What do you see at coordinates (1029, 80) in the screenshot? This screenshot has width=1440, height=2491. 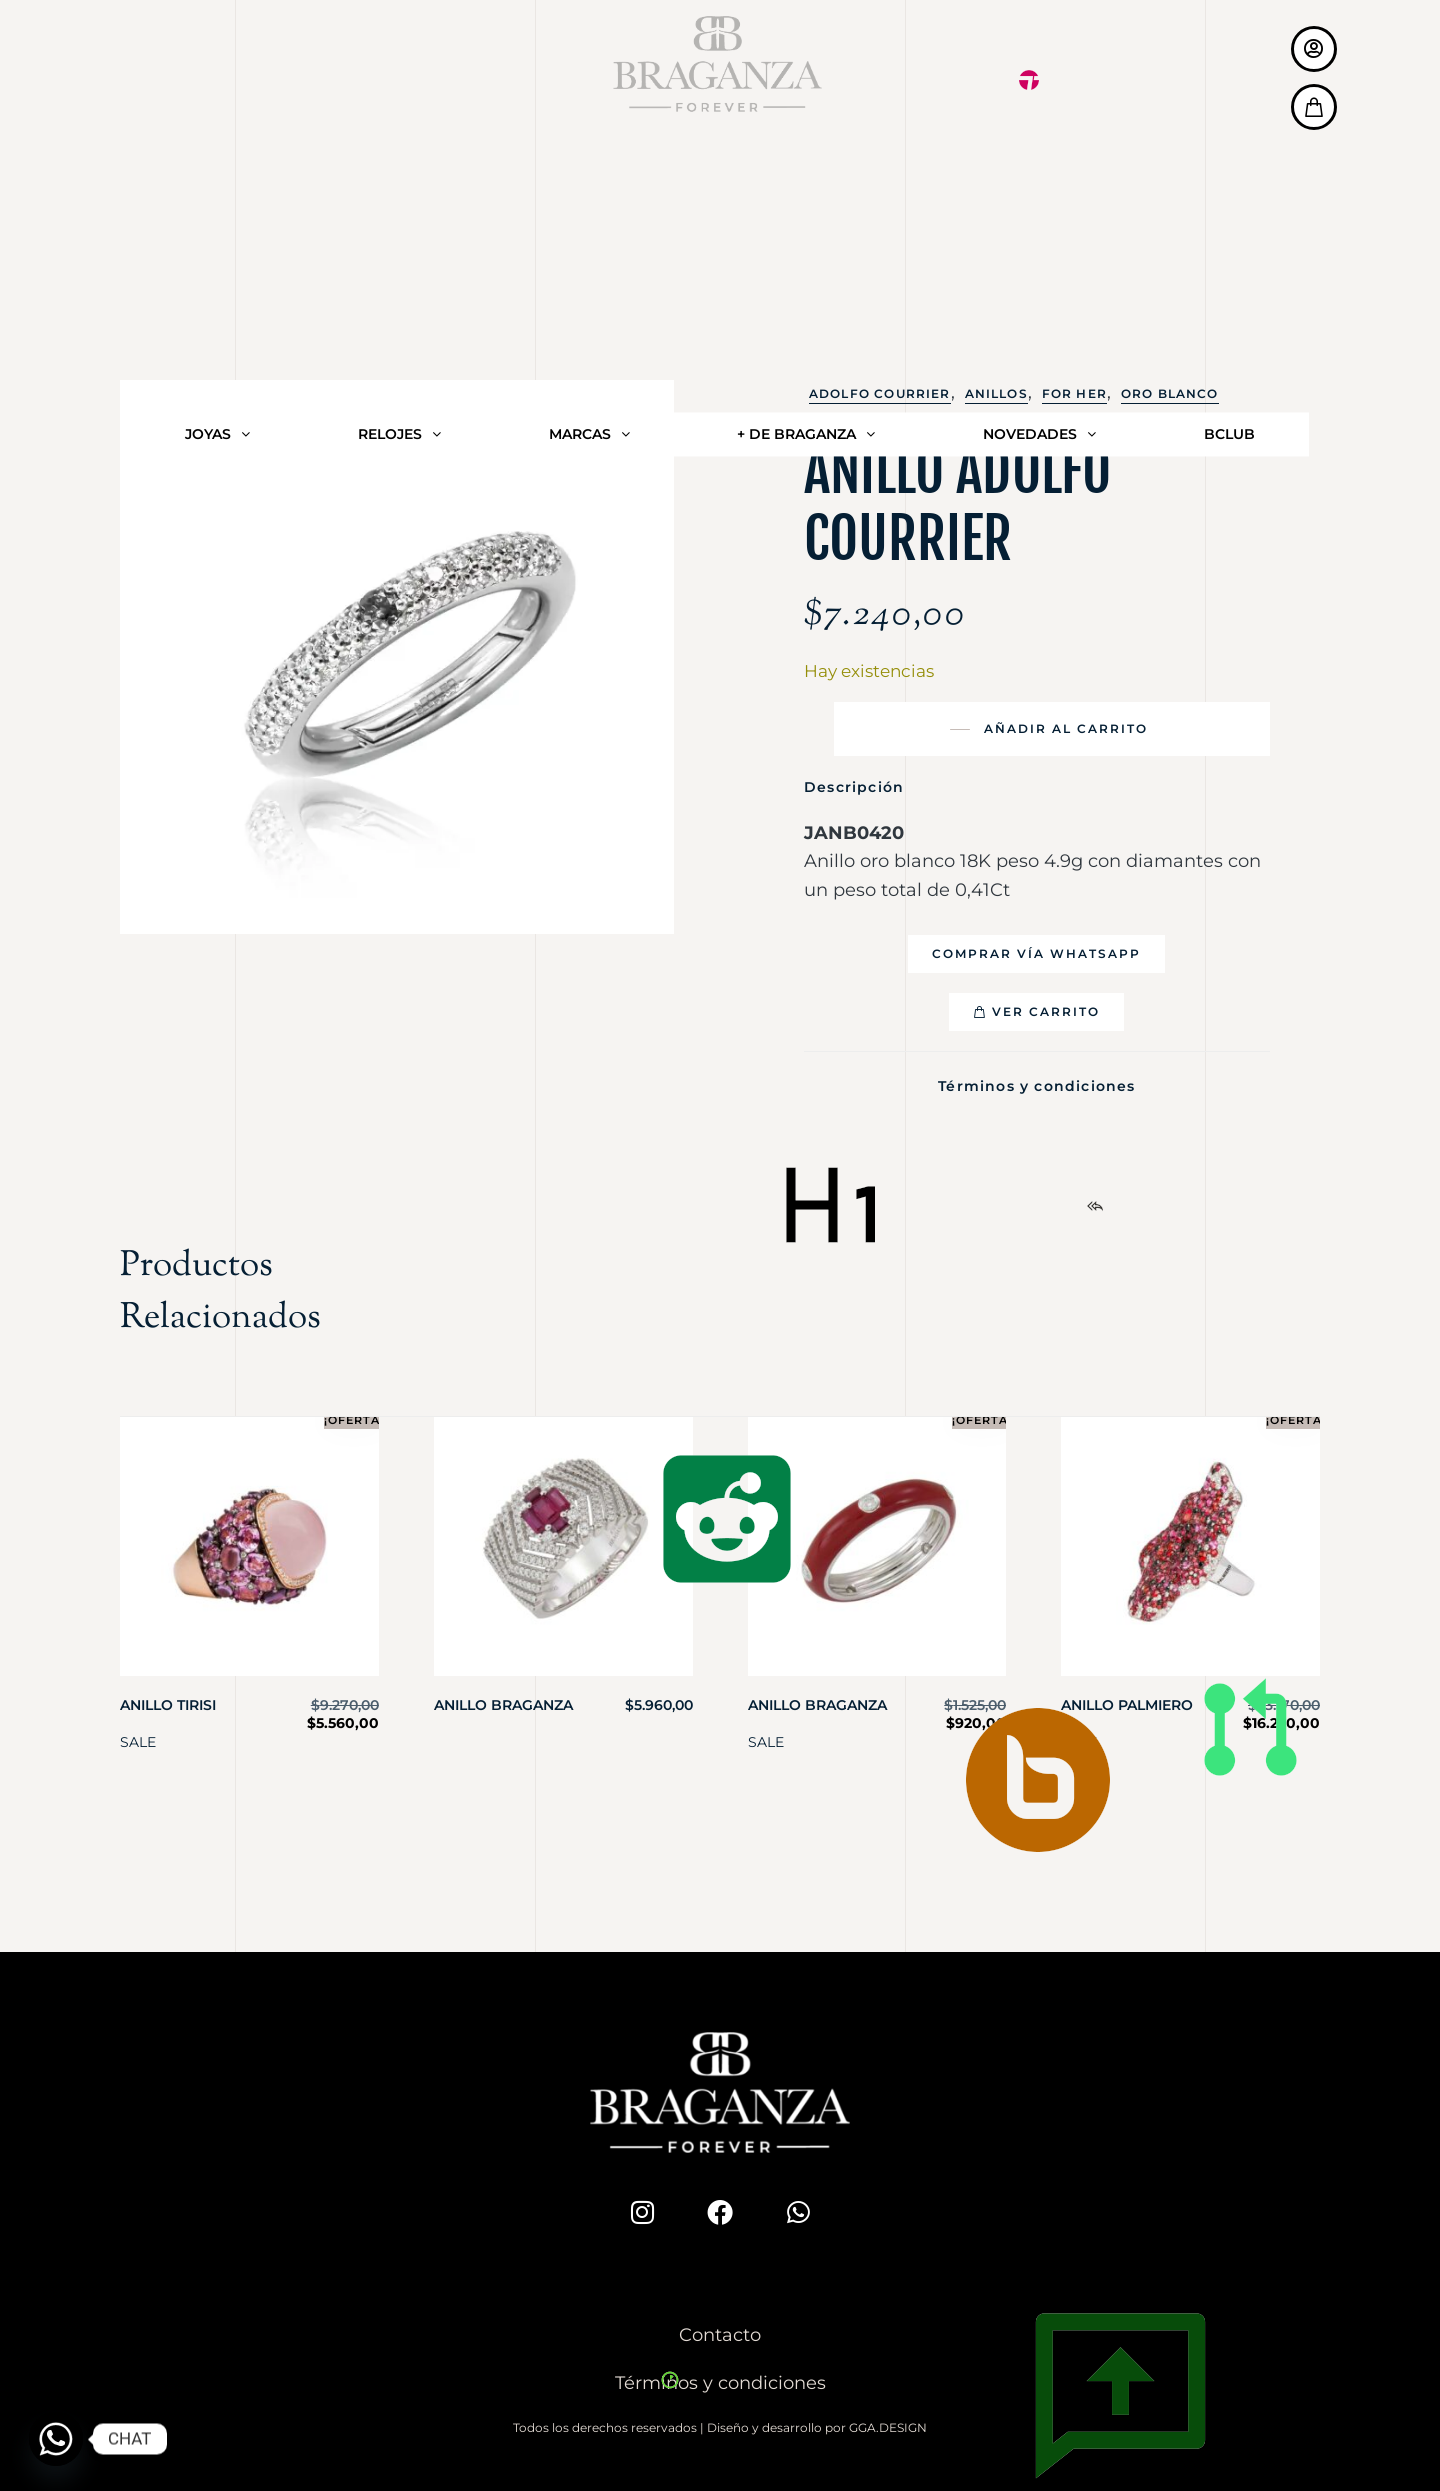 I see `open twinmotion application` at bounding box center [1029, 80].